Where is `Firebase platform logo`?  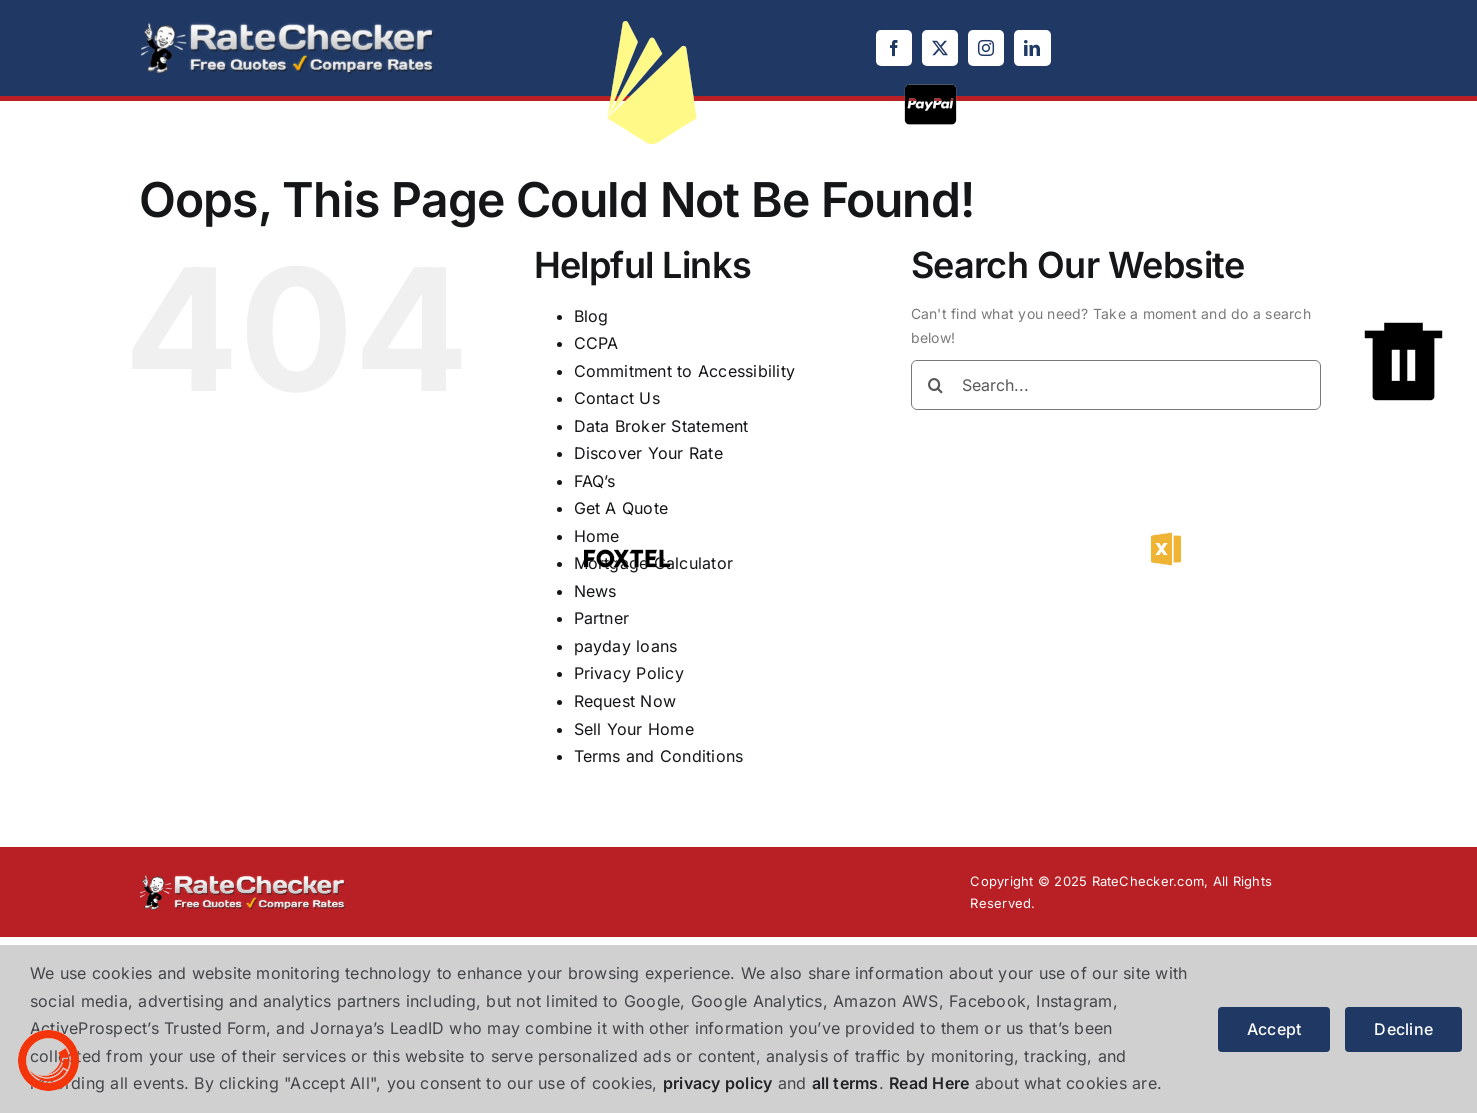
Firebase platform logo is located at coordinates (652, 82).